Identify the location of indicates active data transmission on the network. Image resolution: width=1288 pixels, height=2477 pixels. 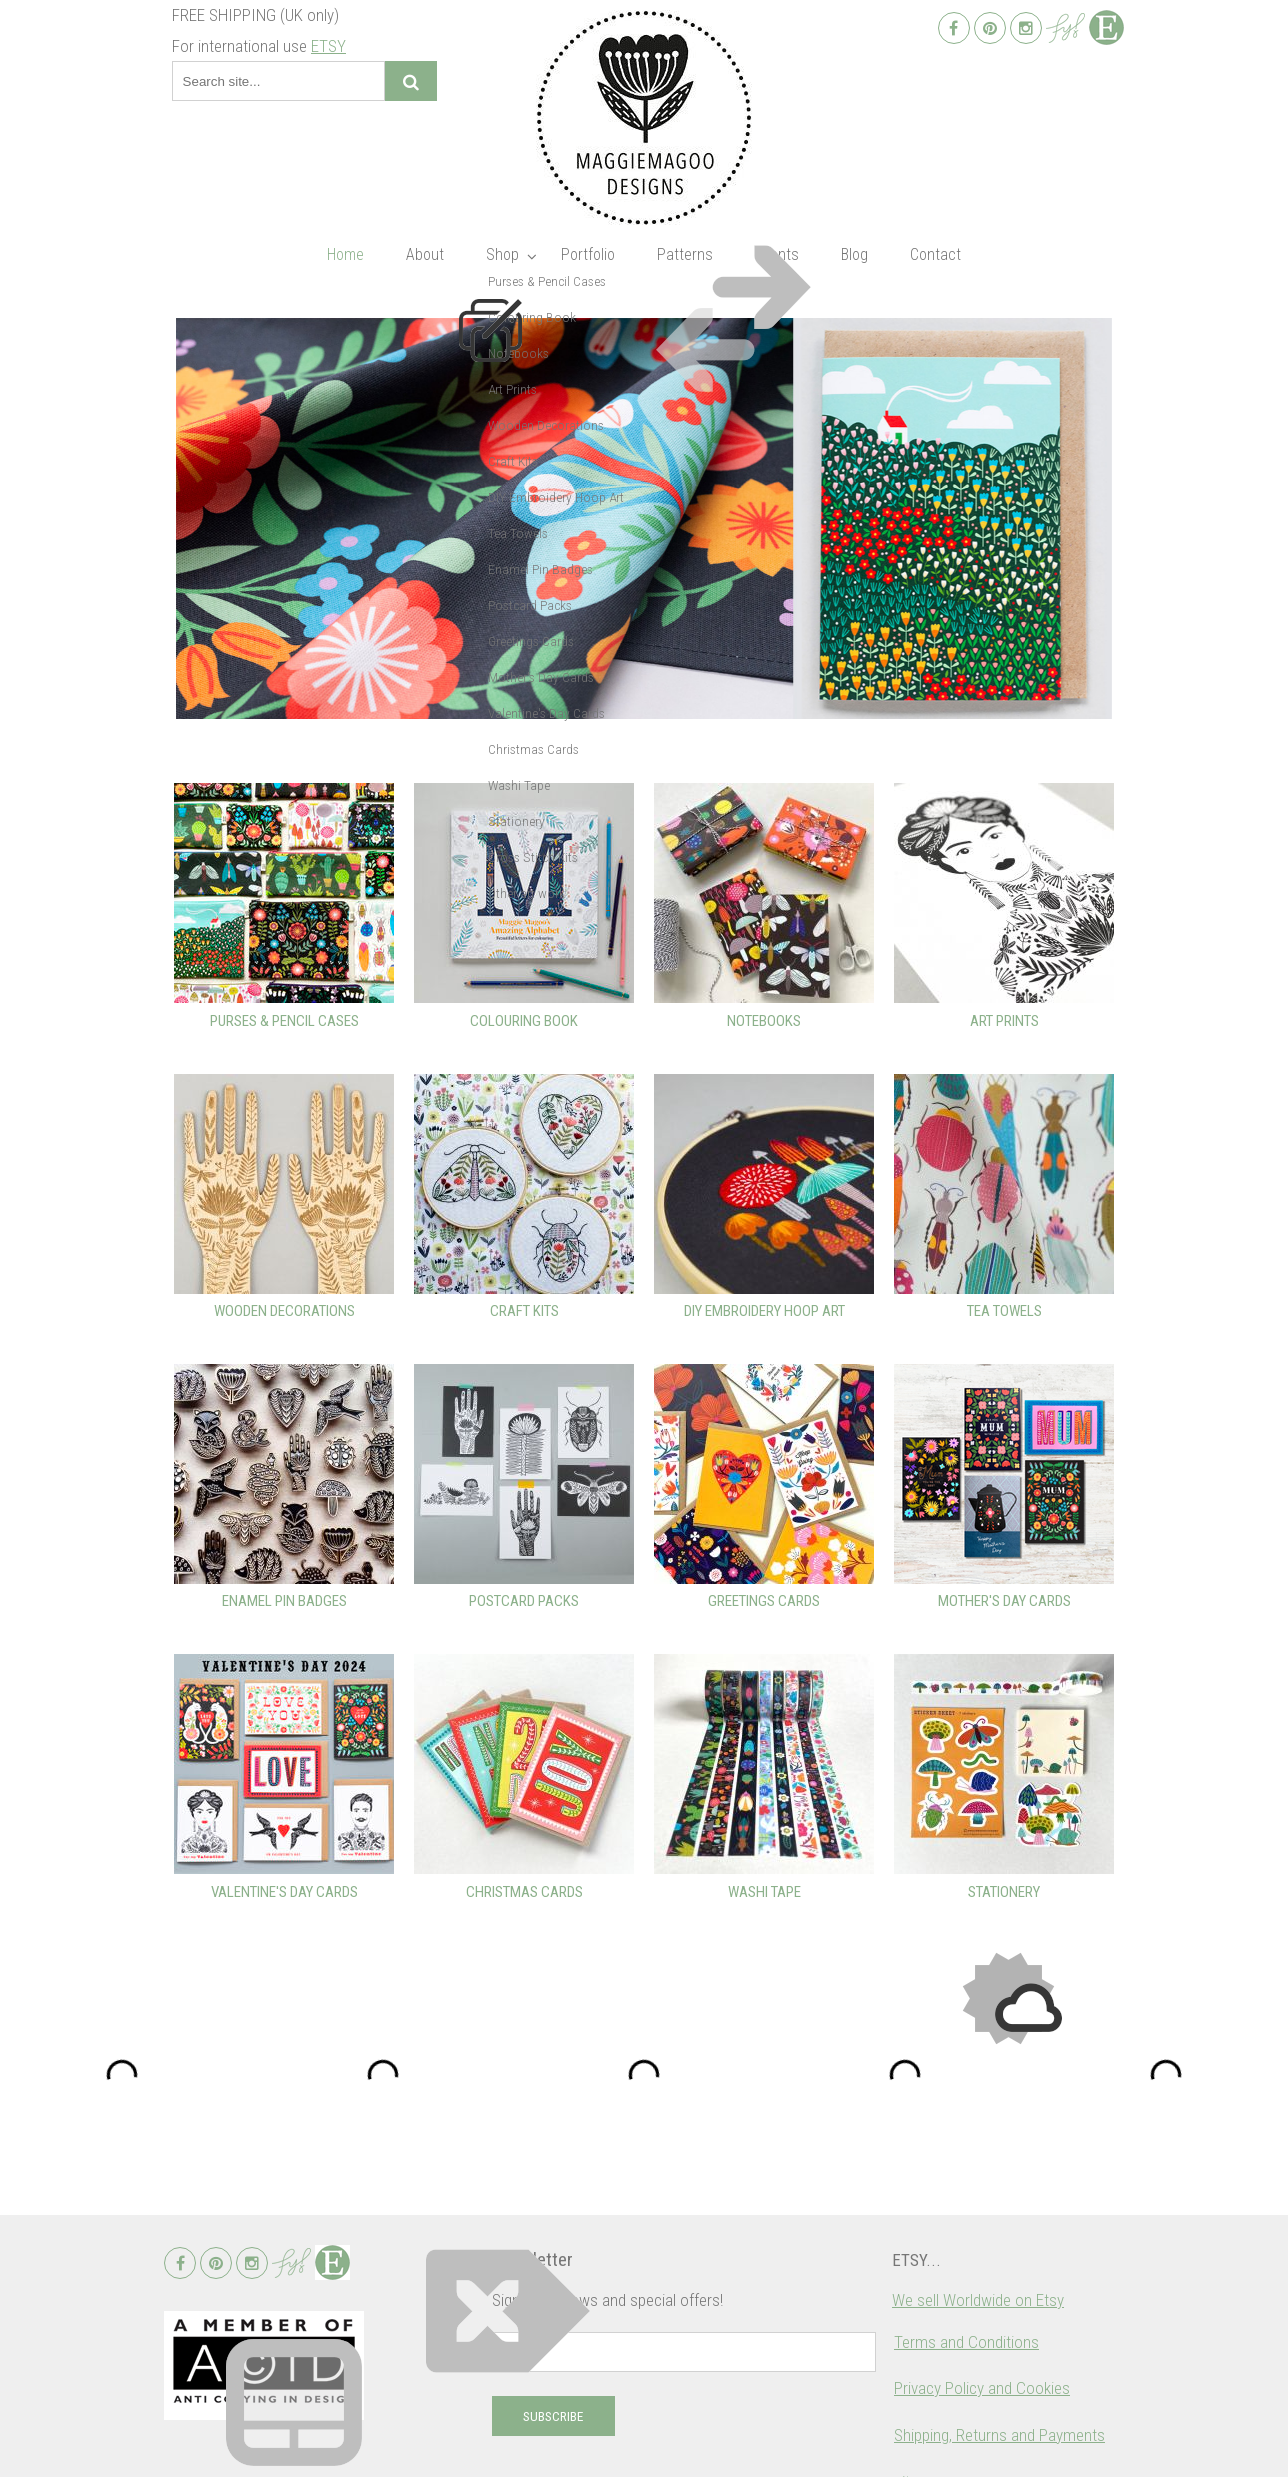
(733, 318).